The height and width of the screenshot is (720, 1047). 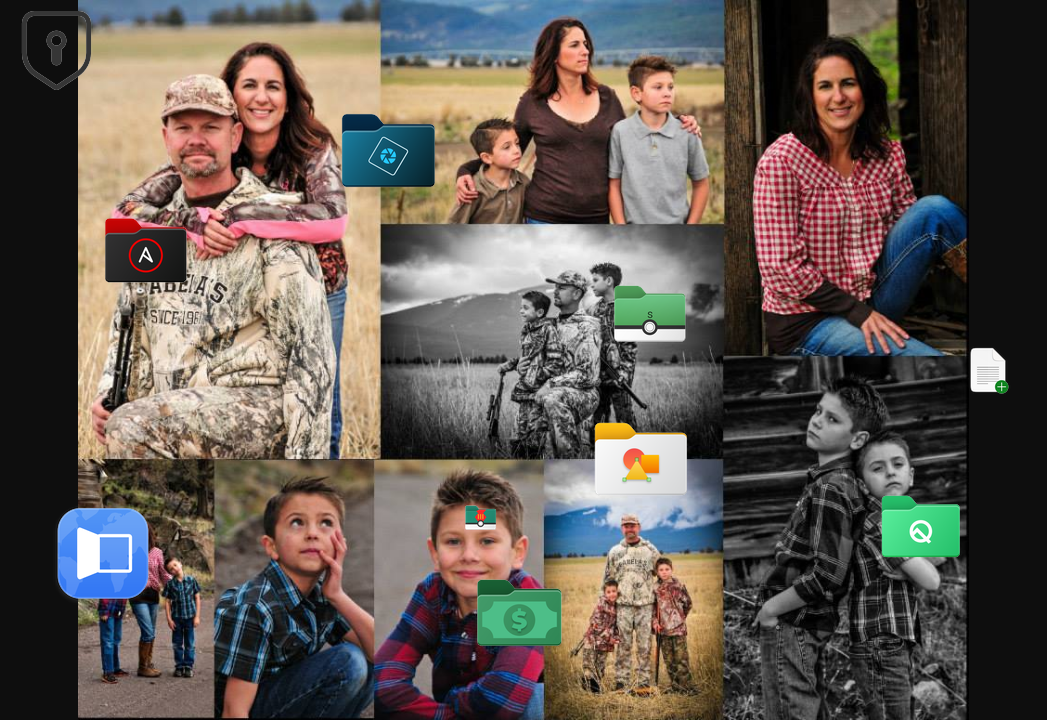 What do you see at coordinates (103, 555) in the screenshot?
I see `configure network proxy settings` at bounding box center [103, 555].